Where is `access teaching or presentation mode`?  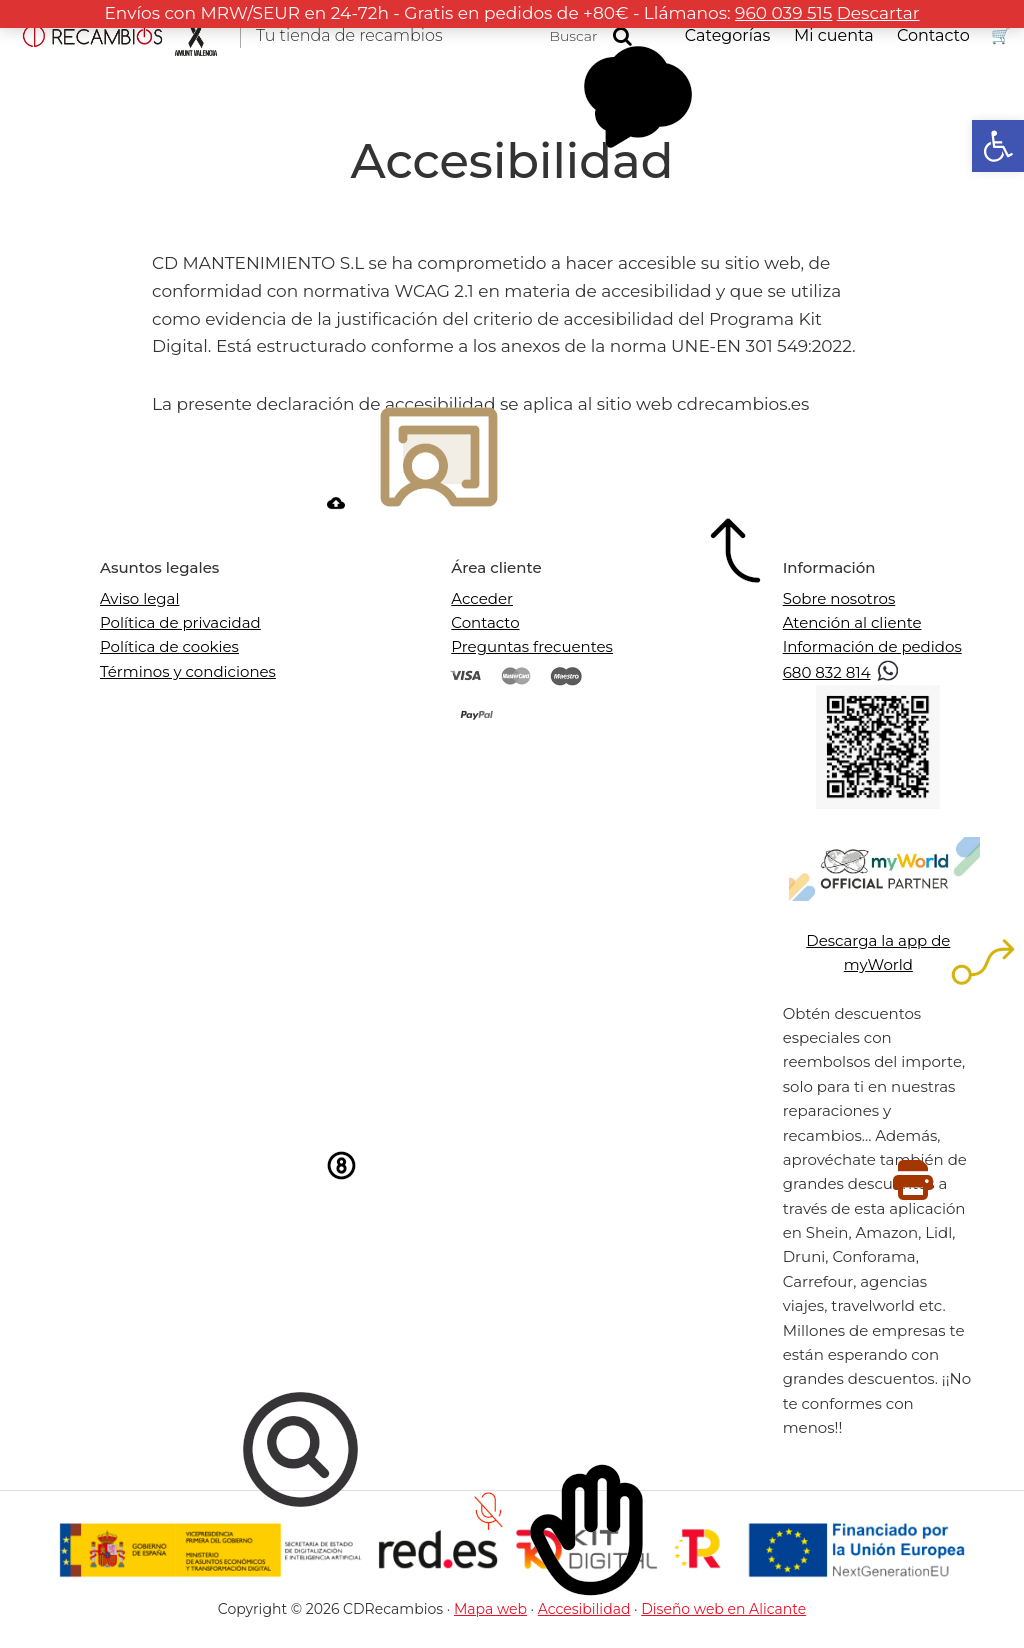
access teaching or presentation mode is located at coordinates (439, 457).